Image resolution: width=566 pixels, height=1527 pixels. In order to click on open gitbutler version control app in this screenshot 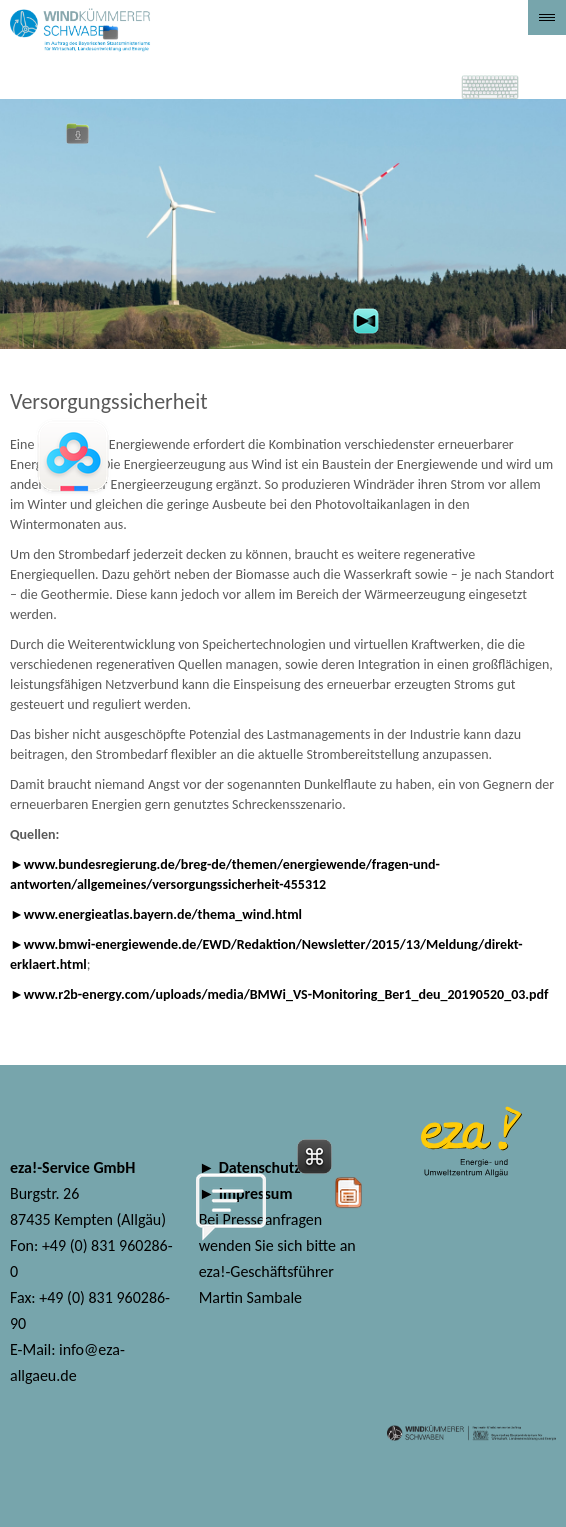, I will do `click(366, 321)`.